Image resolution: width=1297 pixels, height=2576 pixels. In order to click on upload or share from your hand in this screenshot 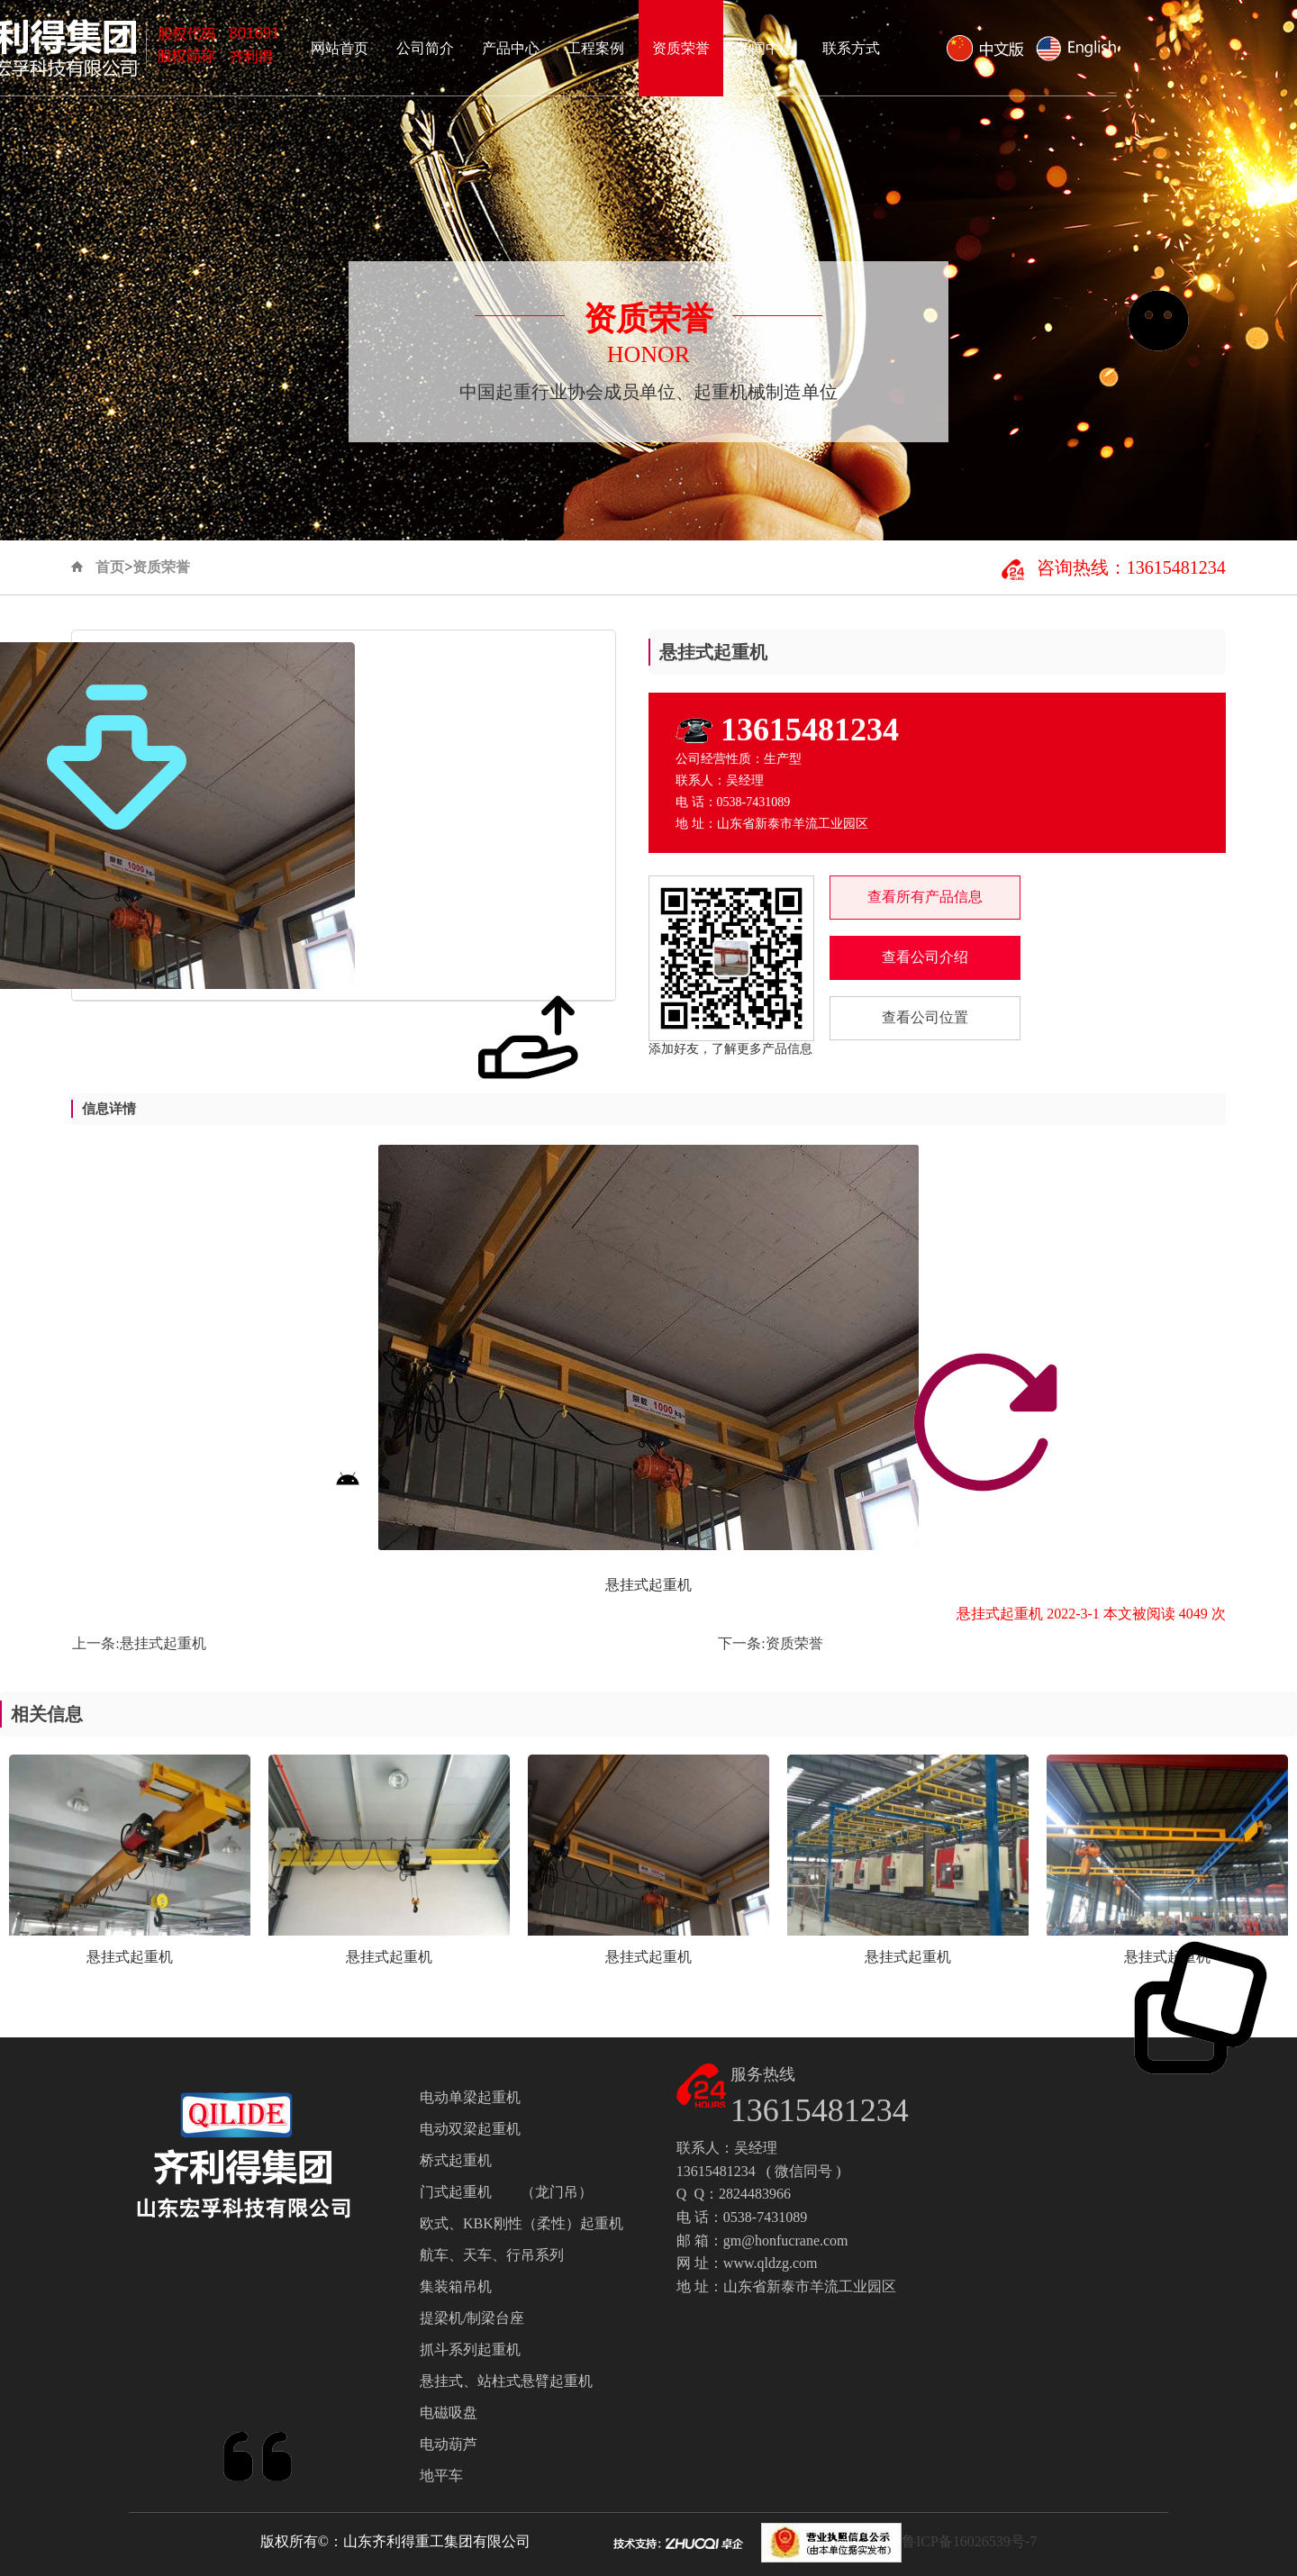, I will do `click(531, 1042)`.